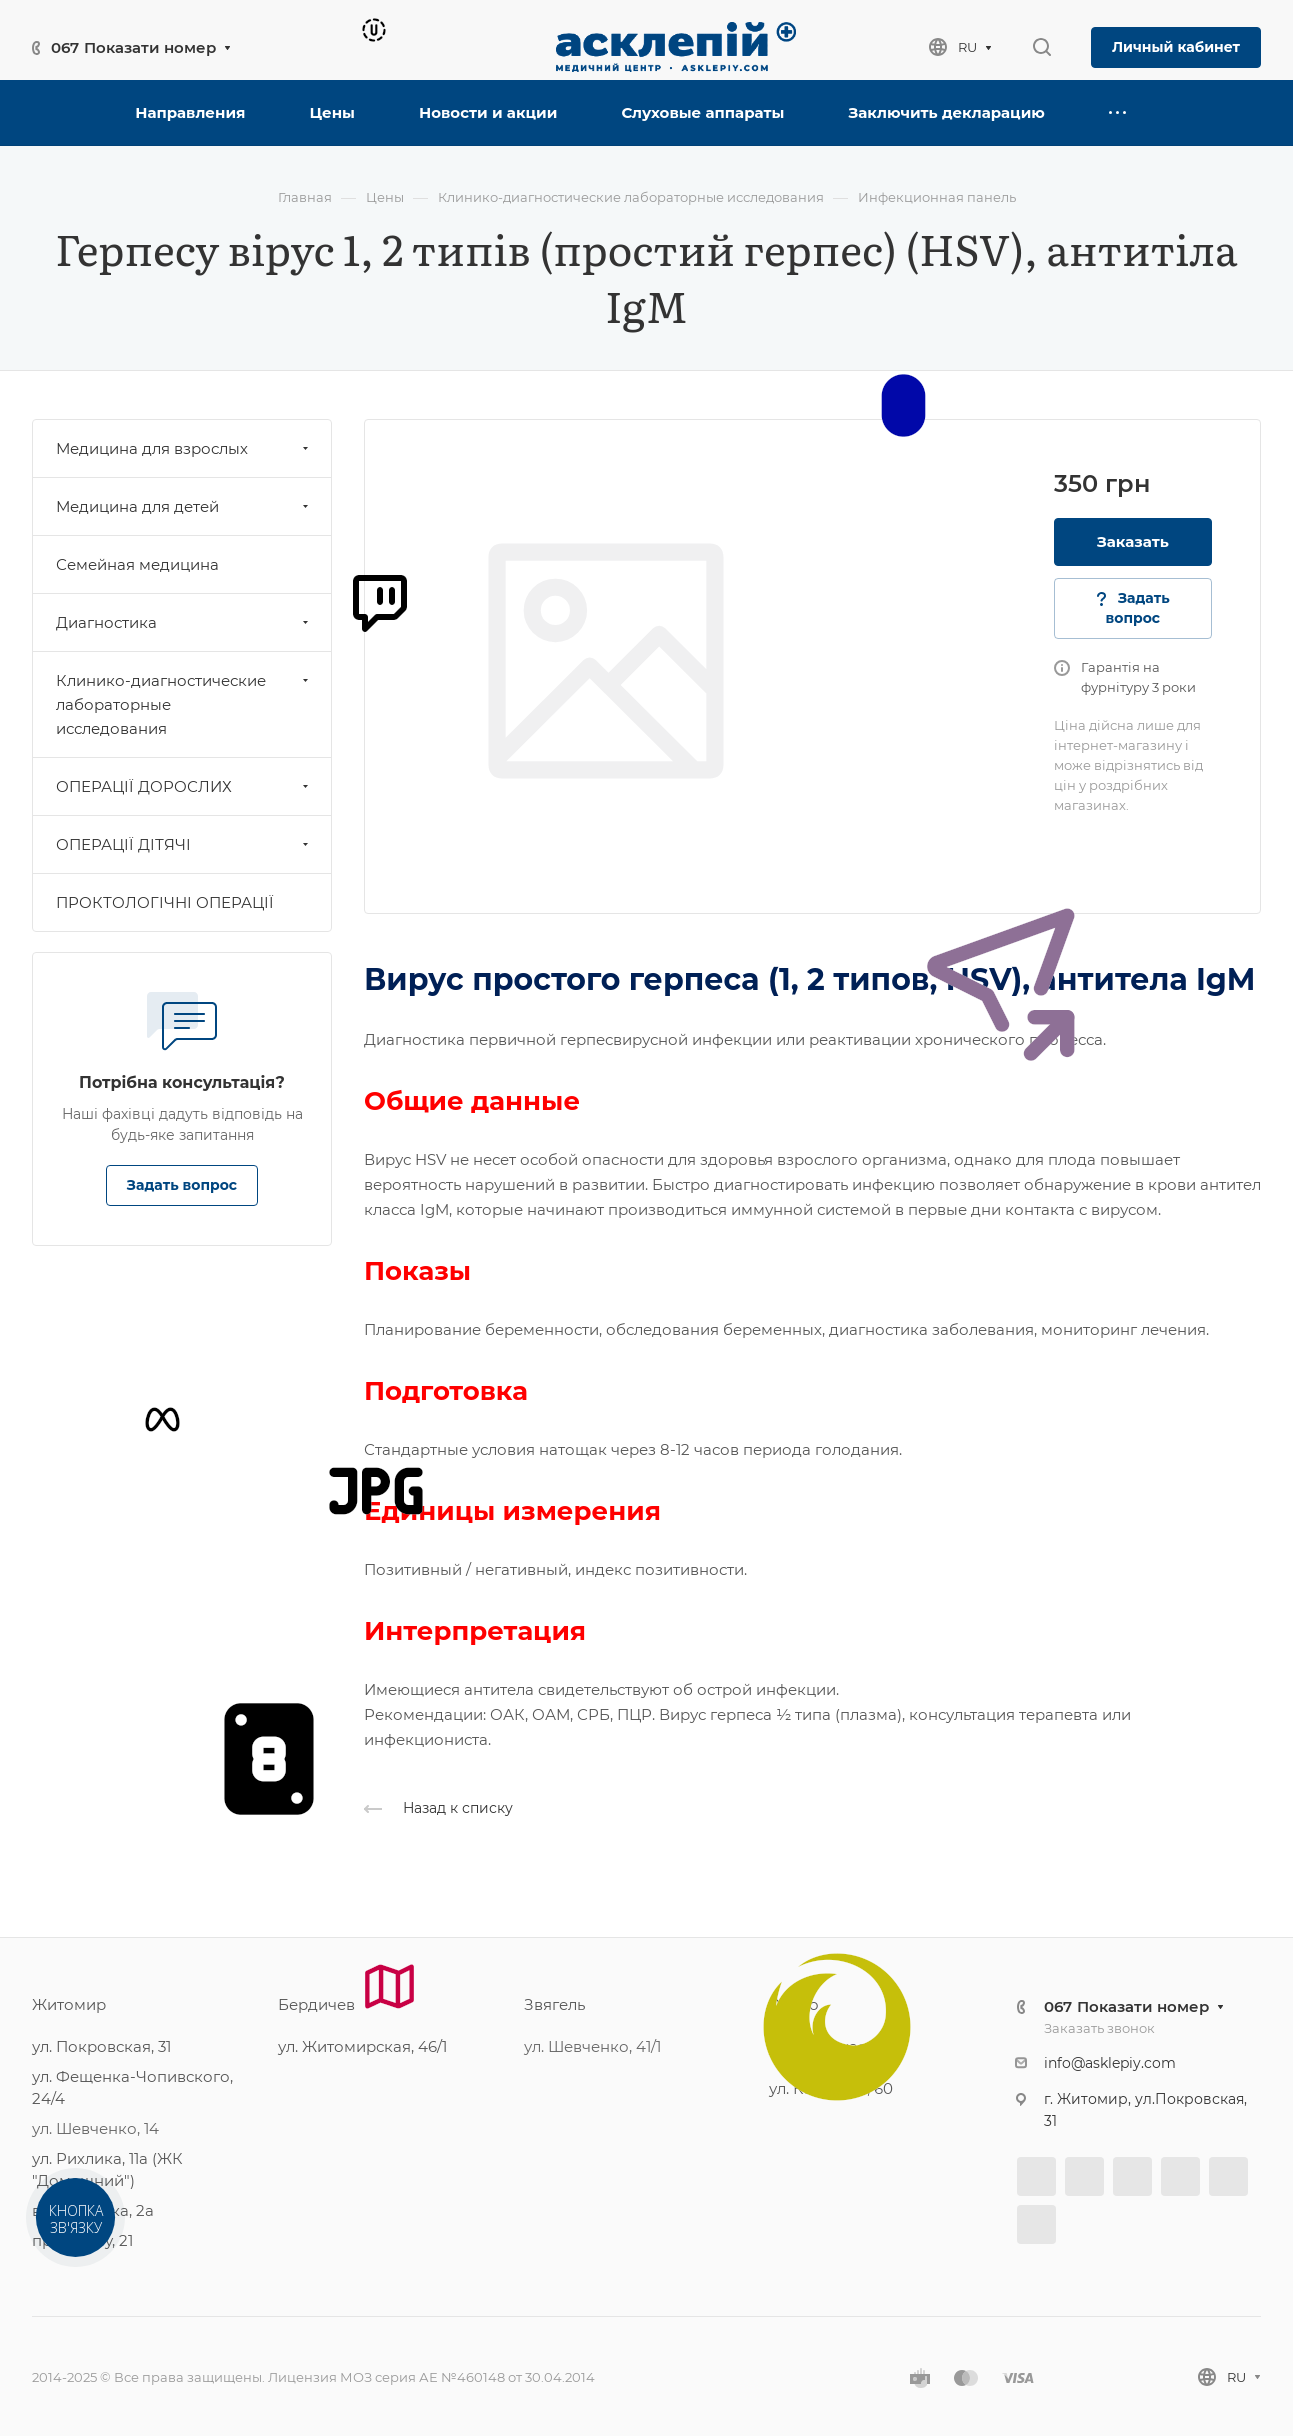 This screenshot has width=1293, height=2436. What do you see at coordinates (380, 602) in the screenshot?
I see `open twitch app or website` at bounding box center [380, 602].